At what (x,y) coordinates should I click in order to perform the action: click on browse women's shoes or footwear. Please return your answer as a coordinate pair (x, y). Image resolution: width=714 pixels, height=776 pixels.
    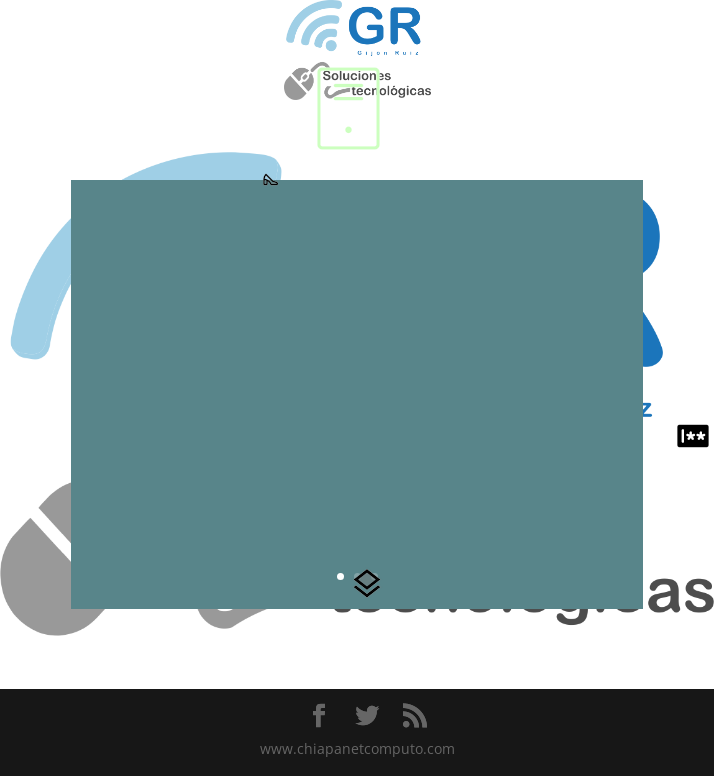
    Looking at the image, I should click on (270, 180).